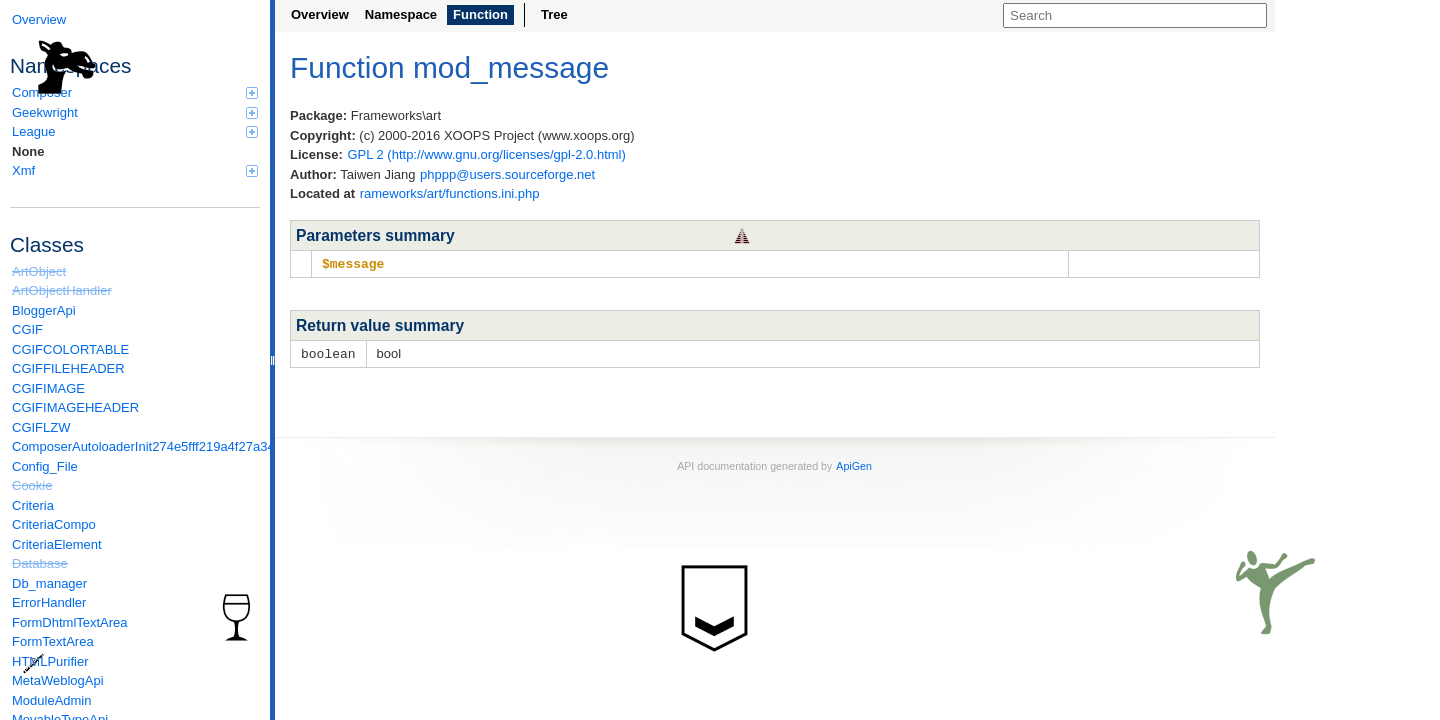 The image size is (1440, 720). What do you see at coordinates (33, 663) in the screenshot?
I see `select bassoon instrument` at bounding box center [33, 663].